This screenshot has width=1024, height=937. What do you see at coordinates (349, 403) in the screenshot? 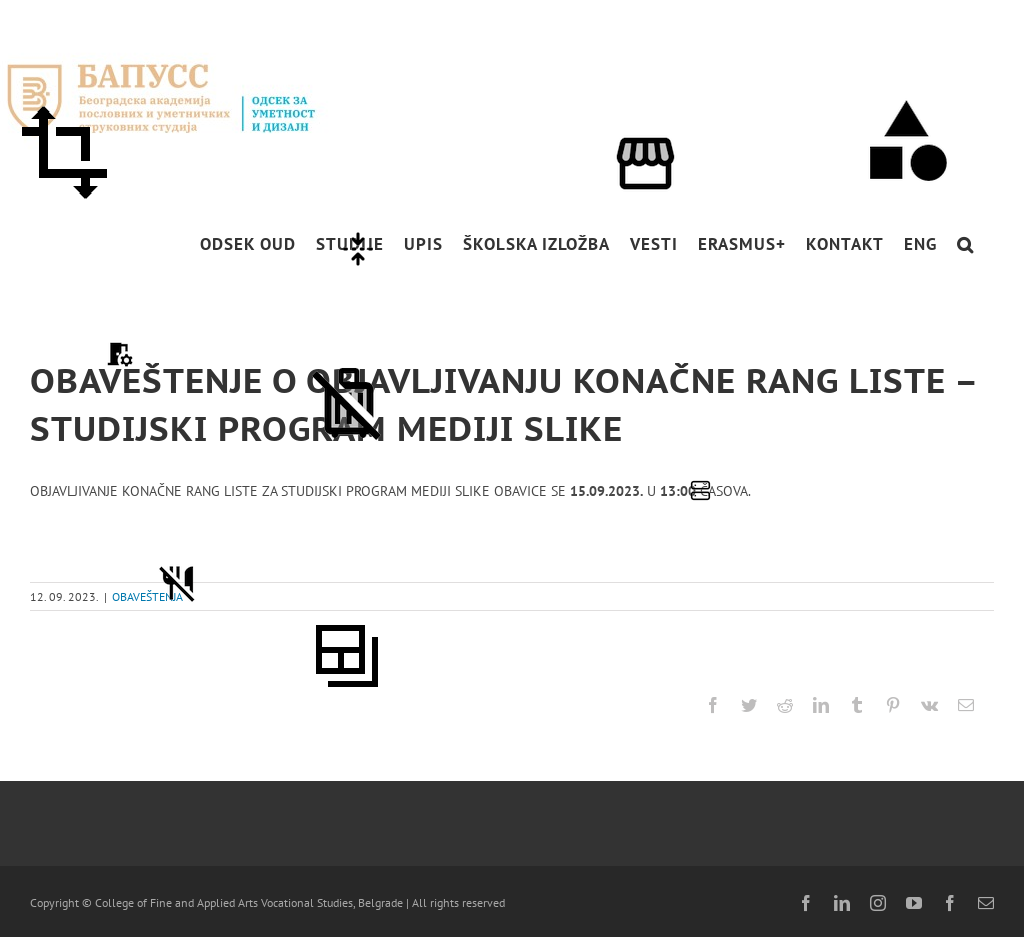
I see `no luggage allowed in this area` at bounding box center [349, 403].